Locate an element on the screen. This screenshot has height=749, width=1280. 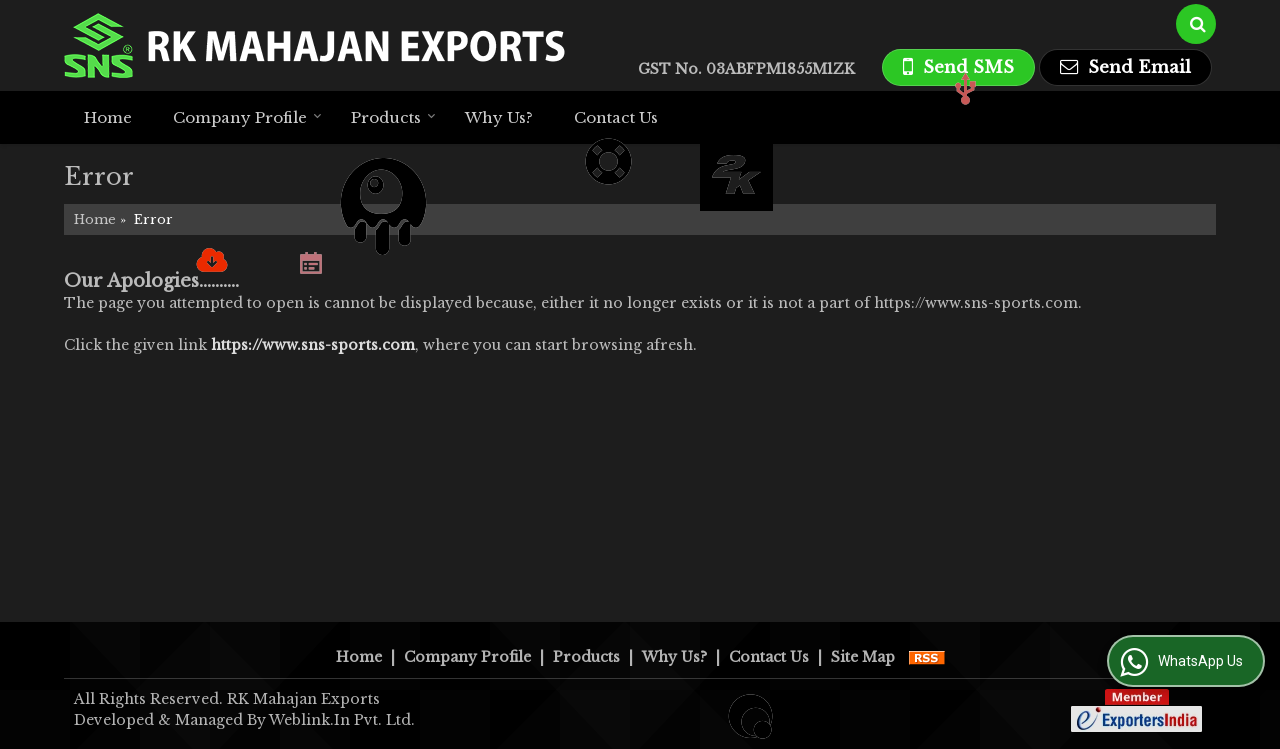
view calendar tasks and to-do items is located at coordinates (311, 264).